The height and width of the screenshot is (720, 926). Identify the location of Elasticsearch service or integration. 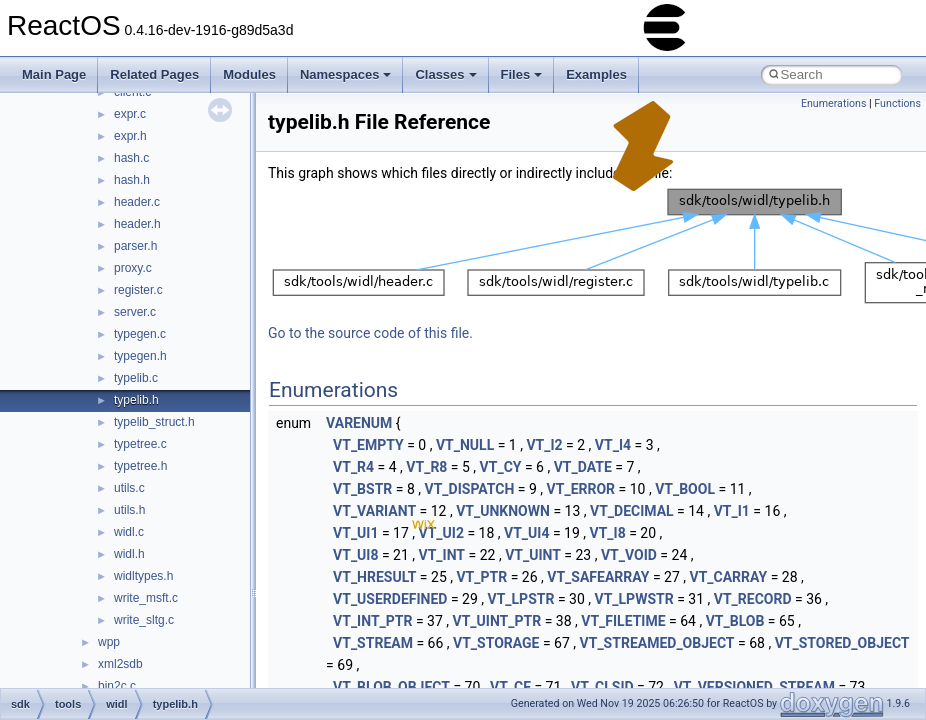
(664, 27).